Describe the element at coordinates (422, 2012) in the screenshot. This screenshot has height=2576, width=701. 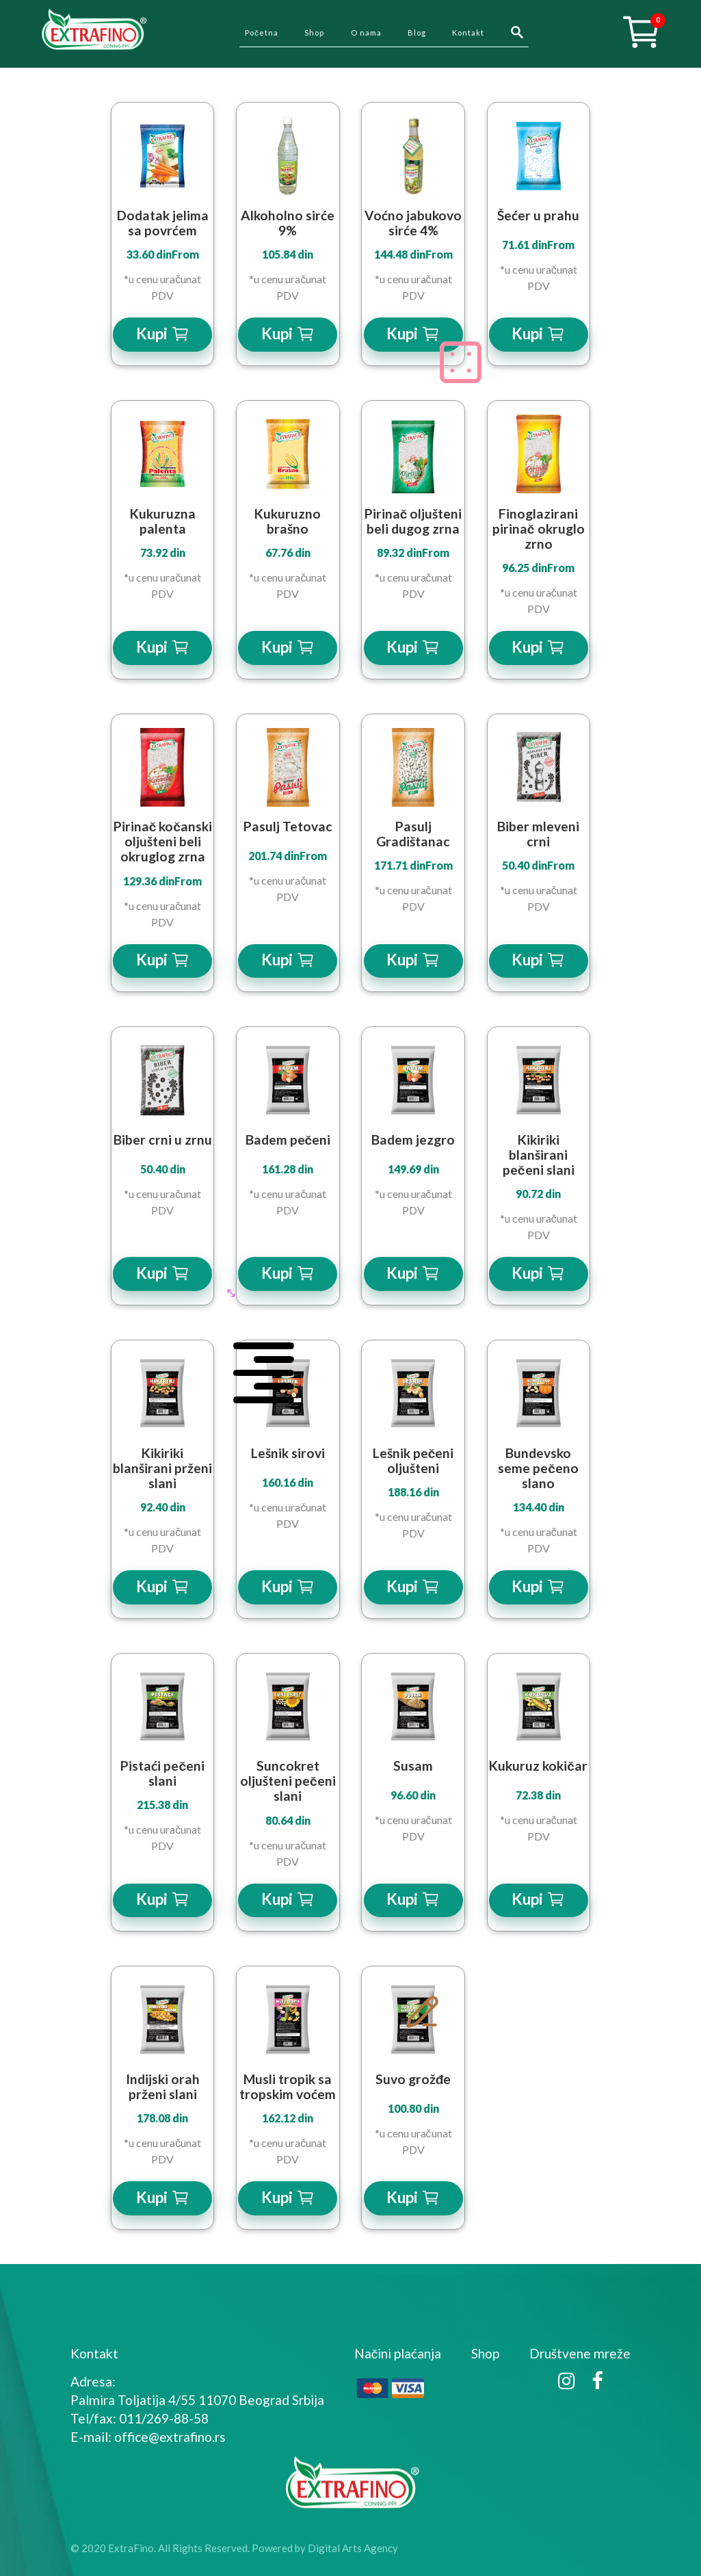
I see `edit text or content` at that location.